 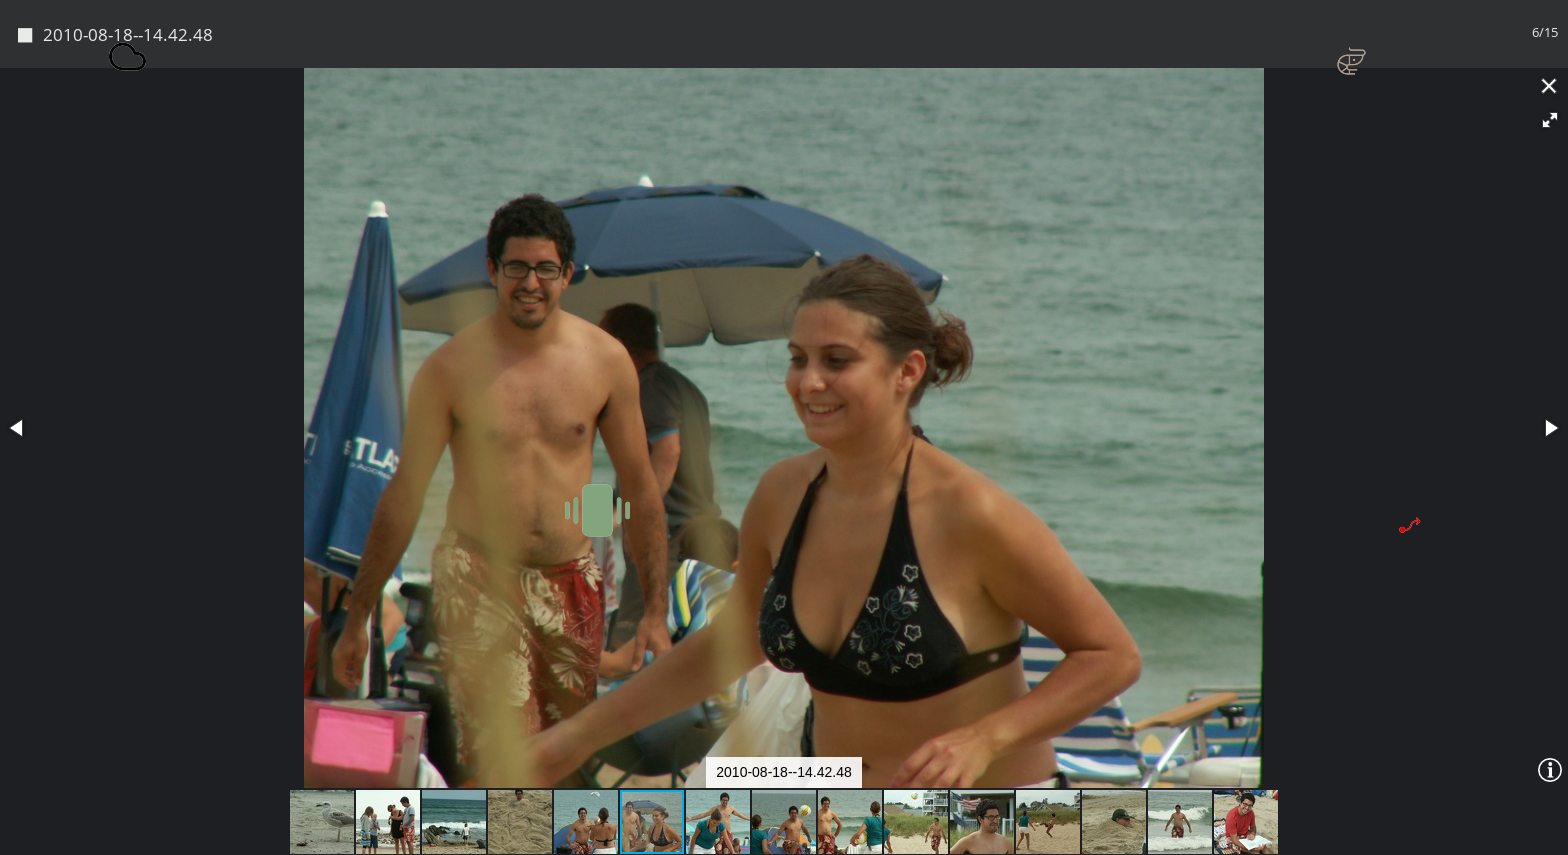 What do you see at coordinates (127, 56) in the screenshot?
I see `access cloud storage` at bounding box center [127, 56].